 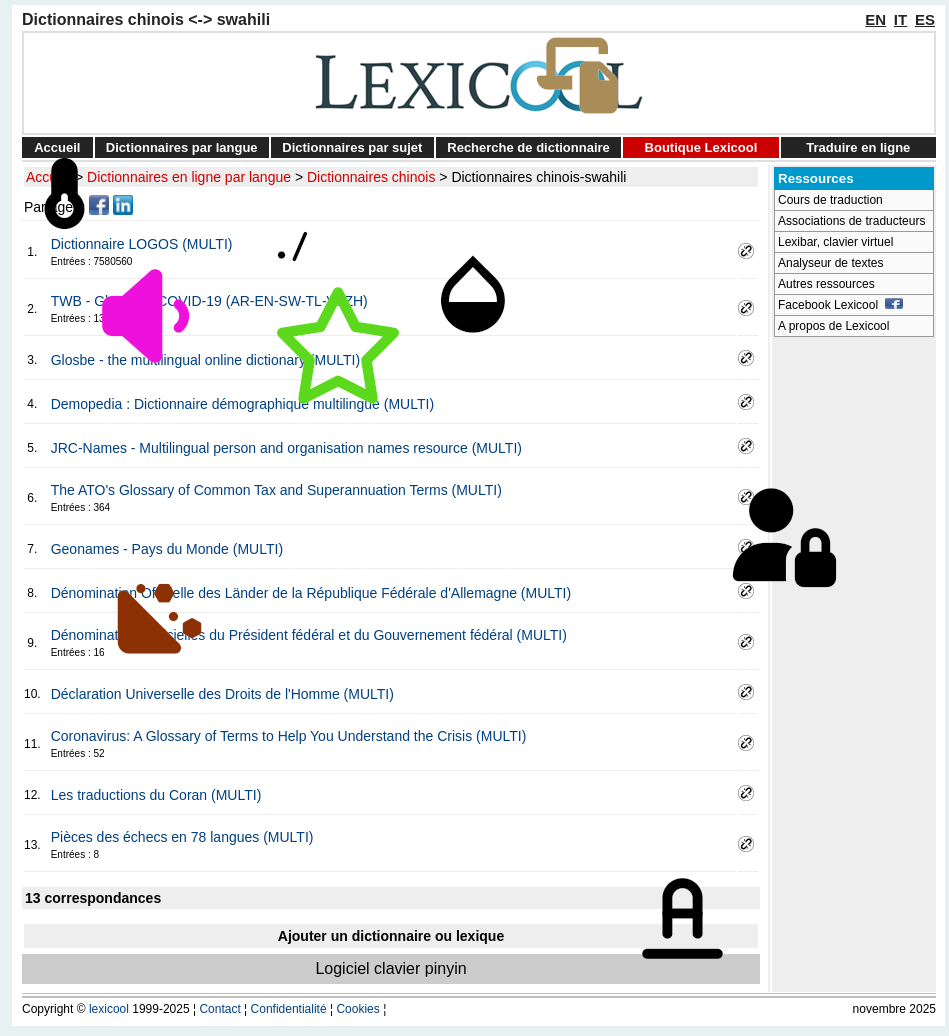 I want to click on indicates rockslide or landslide hazard warning, so click(x=159, y=616).